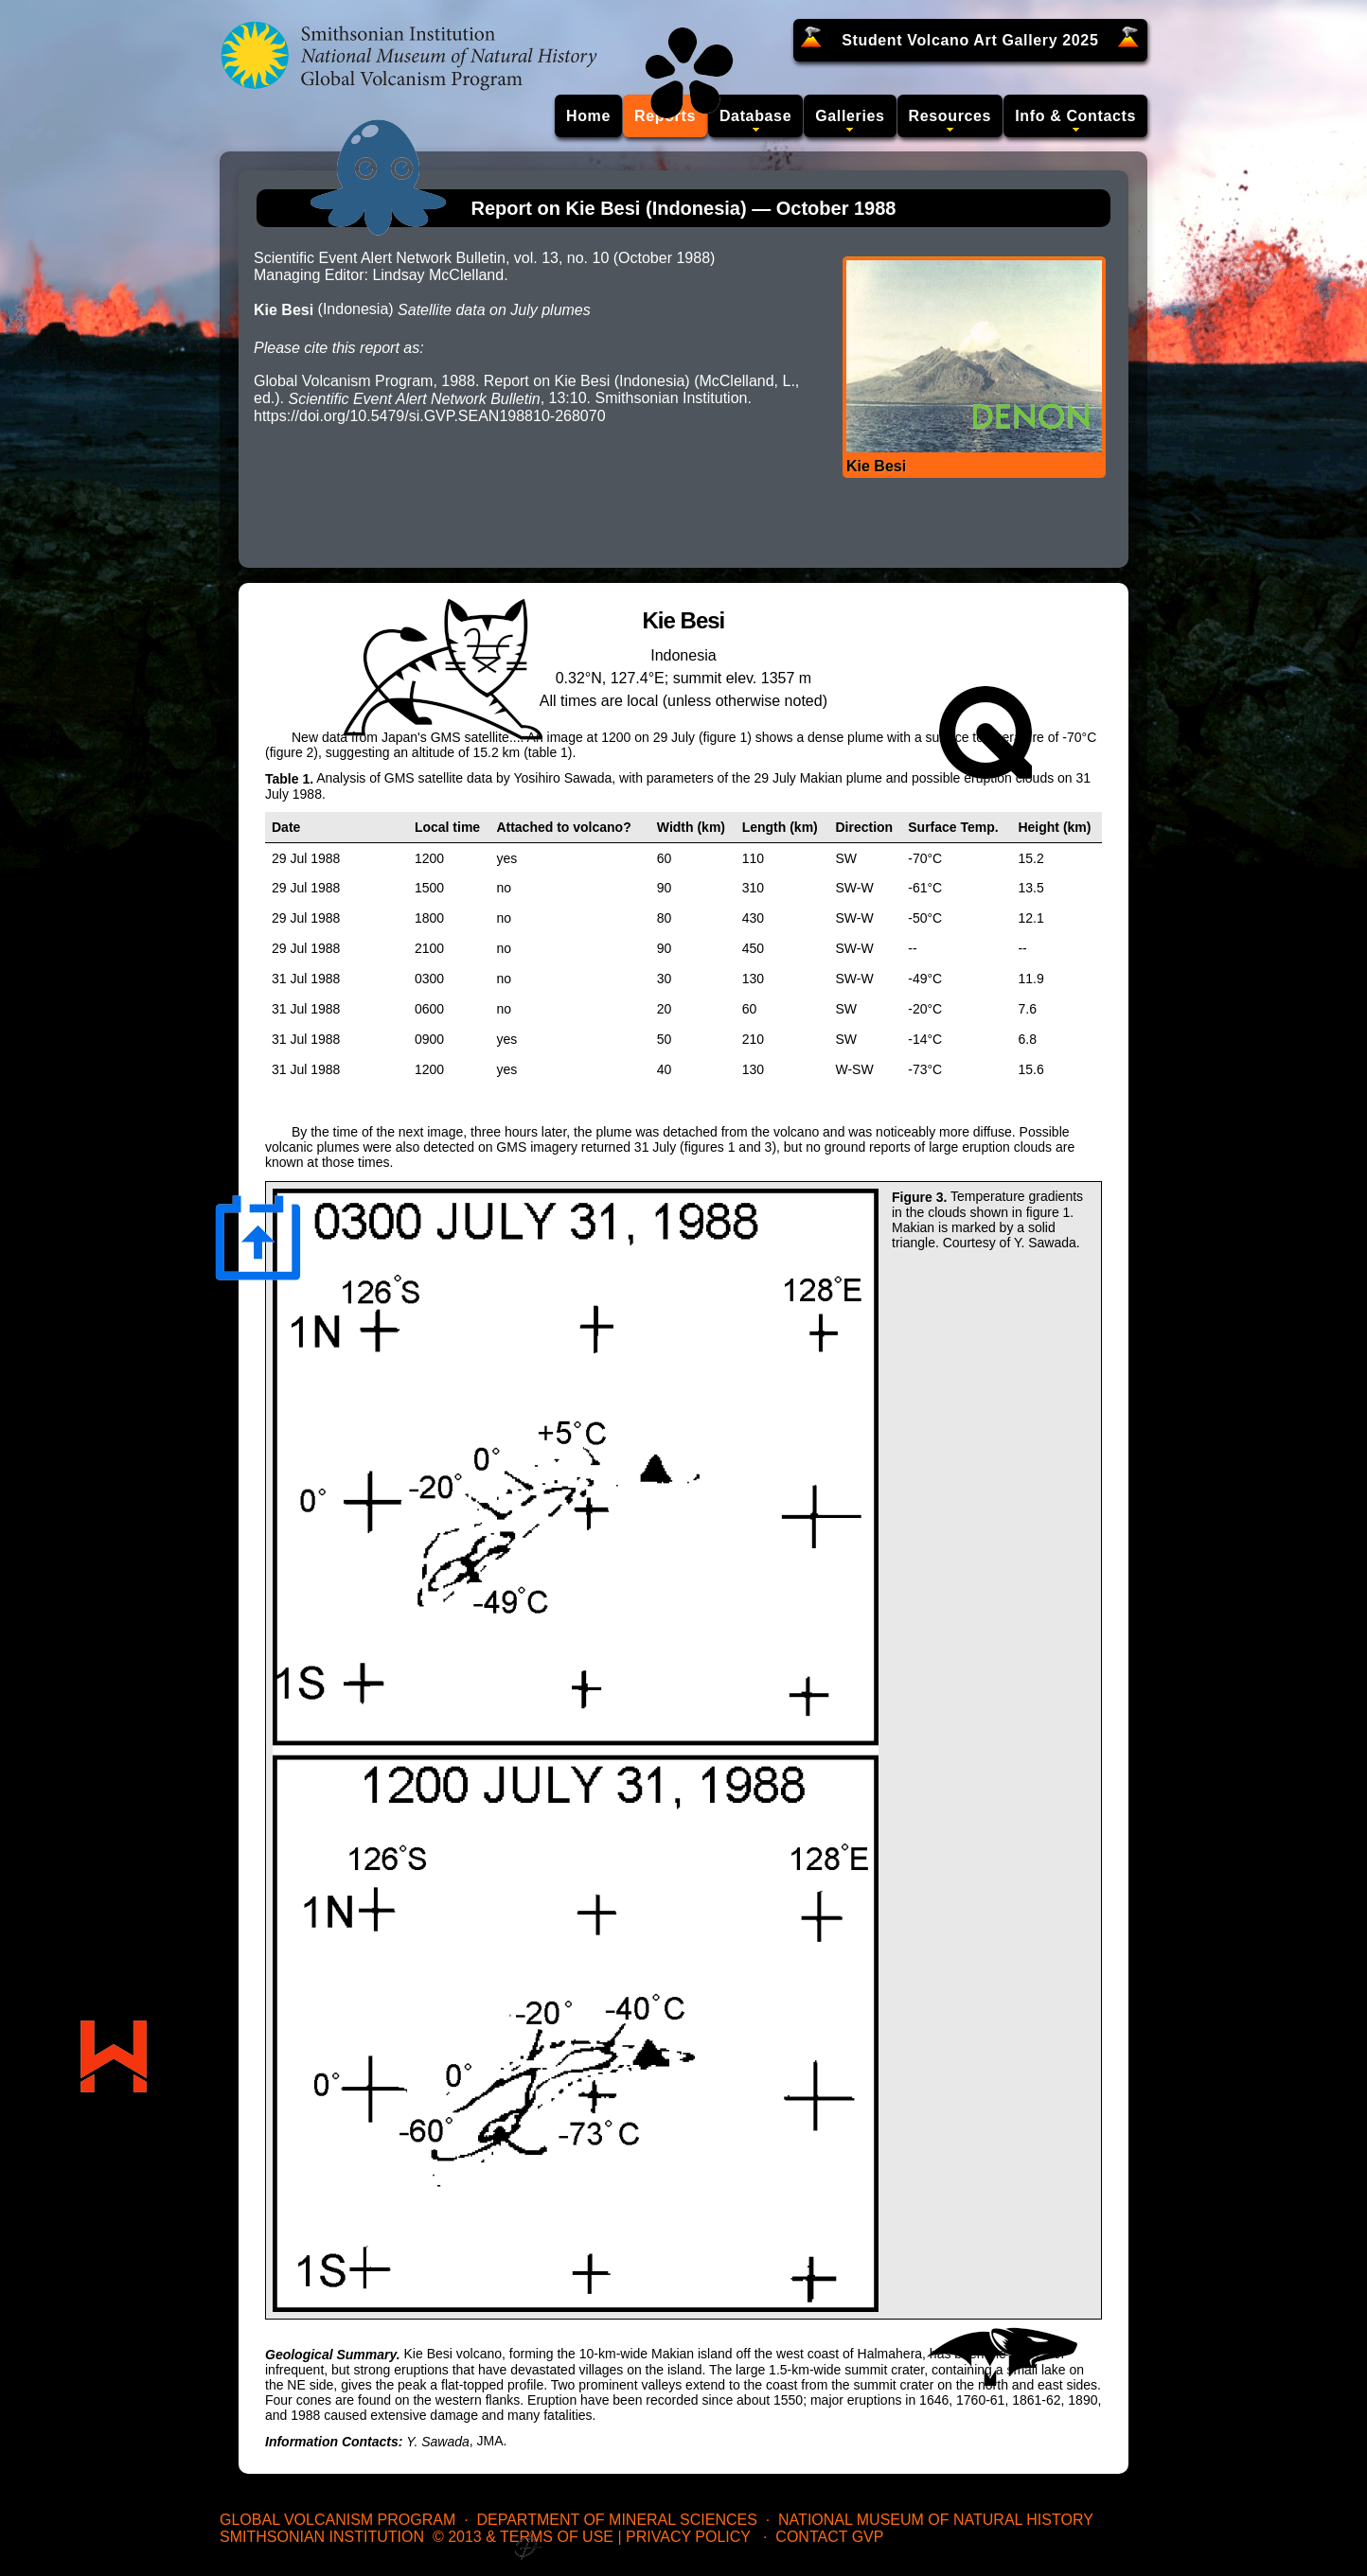  What do you see at coordinates (528, 2546) in the screenshot?
I see `bohemia interactive company logo` at bounding box center [528, 2546].